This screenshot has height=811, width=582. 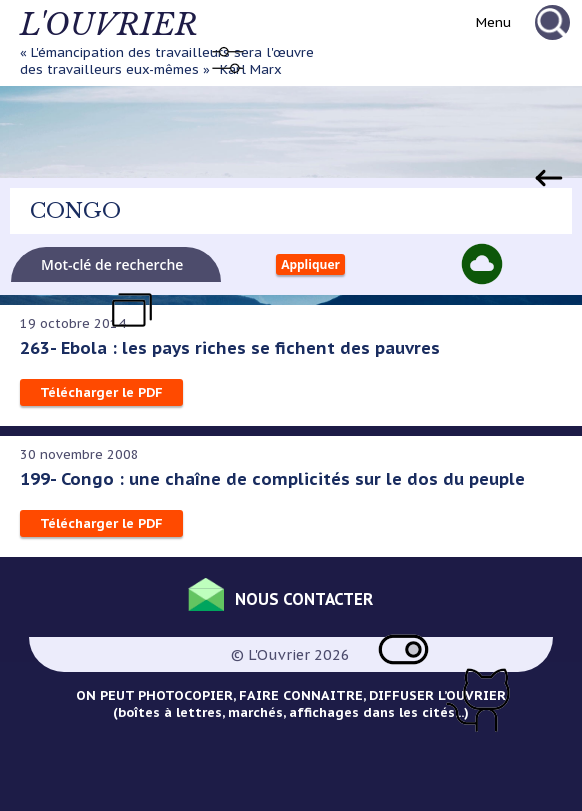 What do you see at coordinates (549, 178) in the screenshot?
I see `go back to the previous screen` at bounding box center [549, 178].